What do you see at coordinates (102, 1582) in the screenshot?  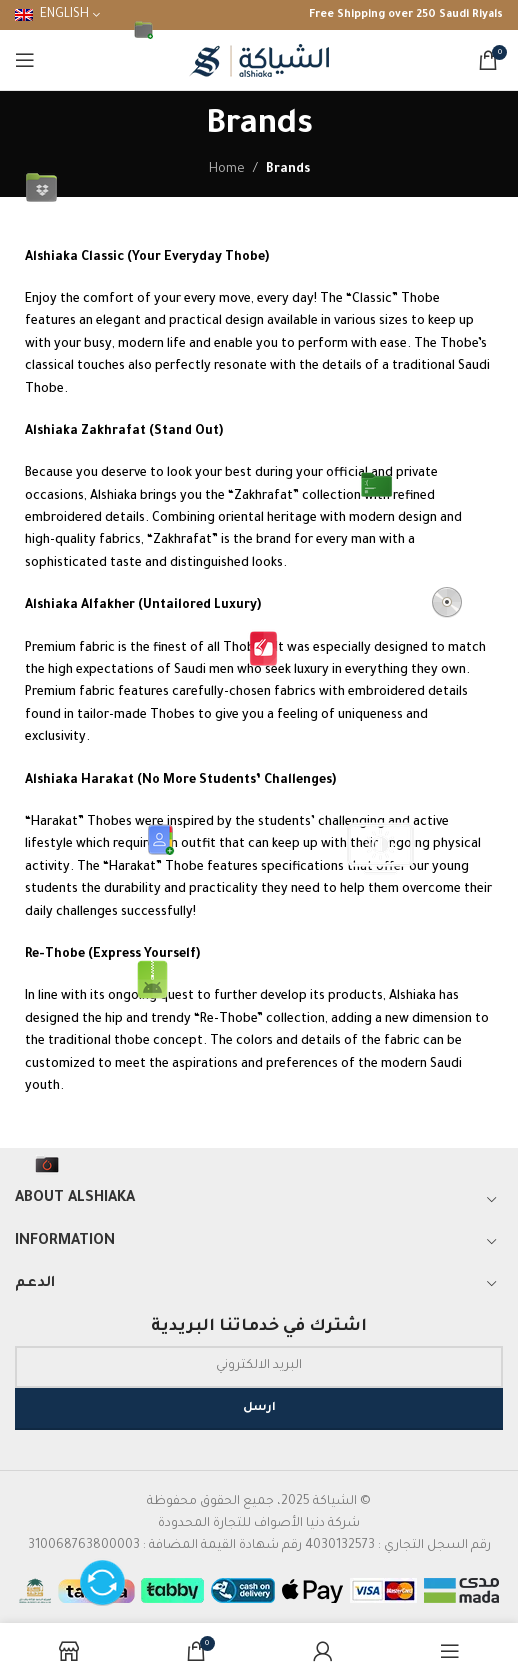 I see `dropbox is currently syncing files` at bounding box center [102, 1582].